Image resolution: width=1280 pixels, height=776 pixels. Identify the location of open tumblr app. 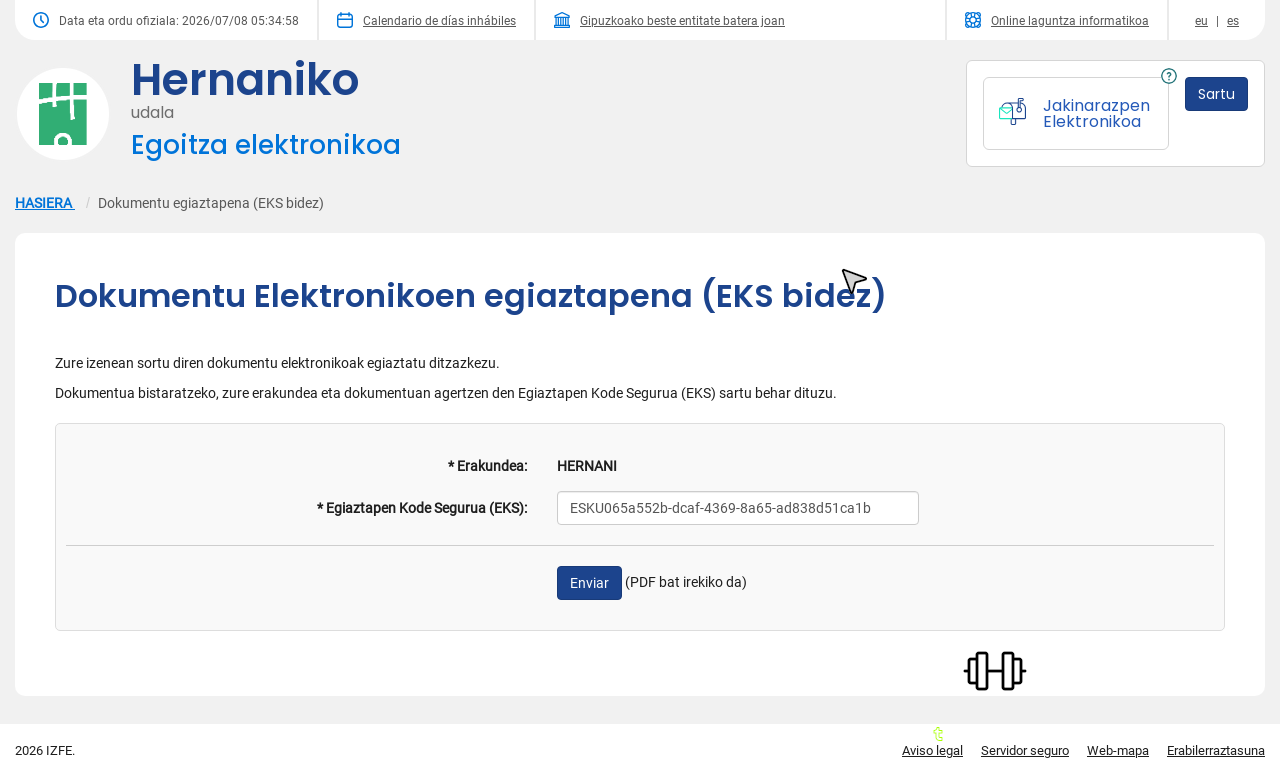
(938, 734).